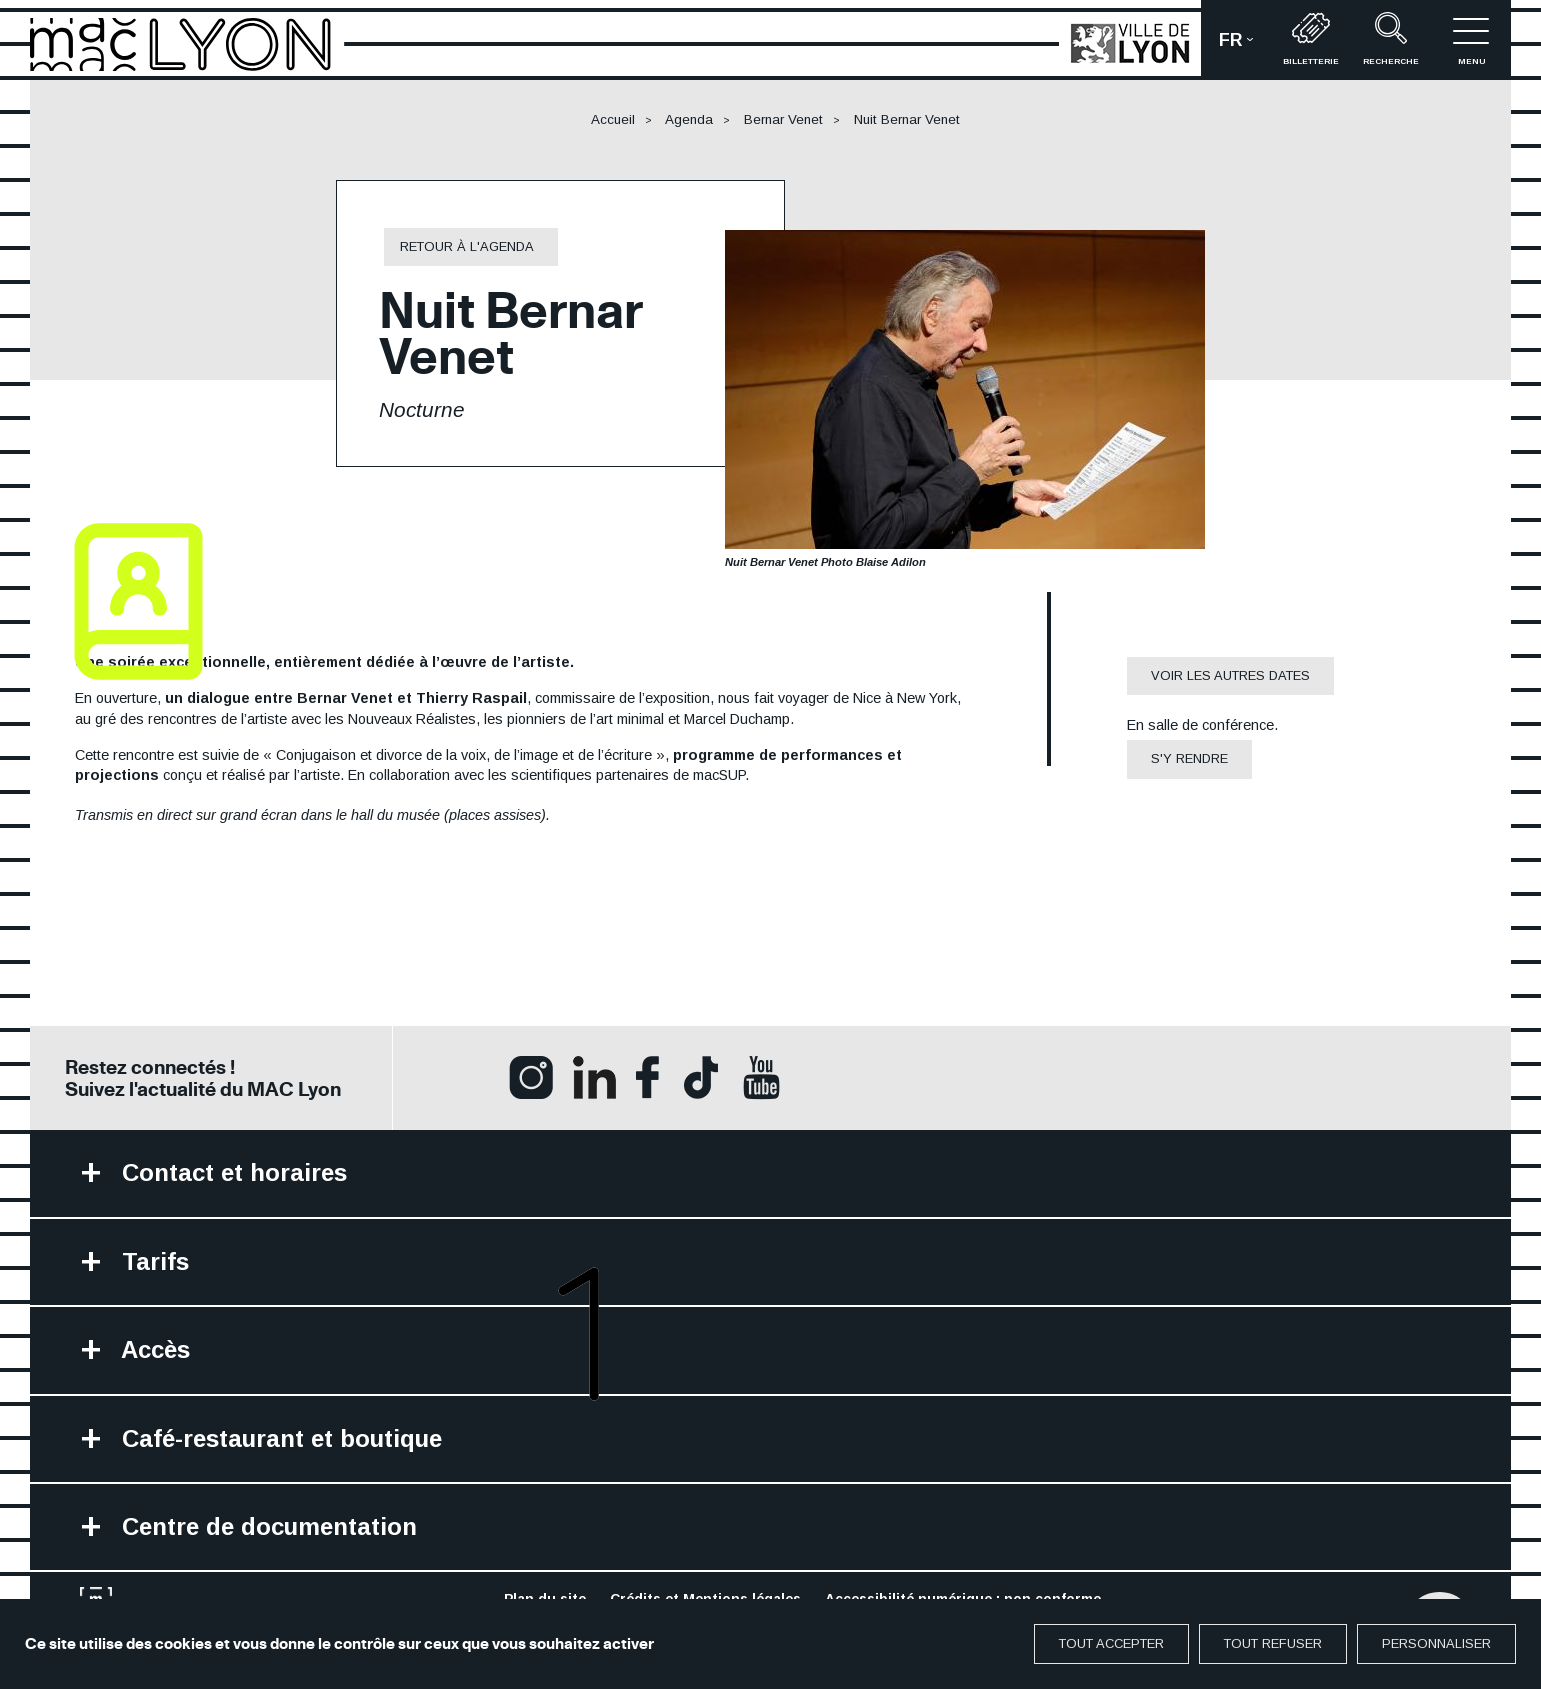 This screenshot has height=1689, width=1541. Describe the element at coordinates (138, 601) in the screenshot. I see `view contact directory` at that location.